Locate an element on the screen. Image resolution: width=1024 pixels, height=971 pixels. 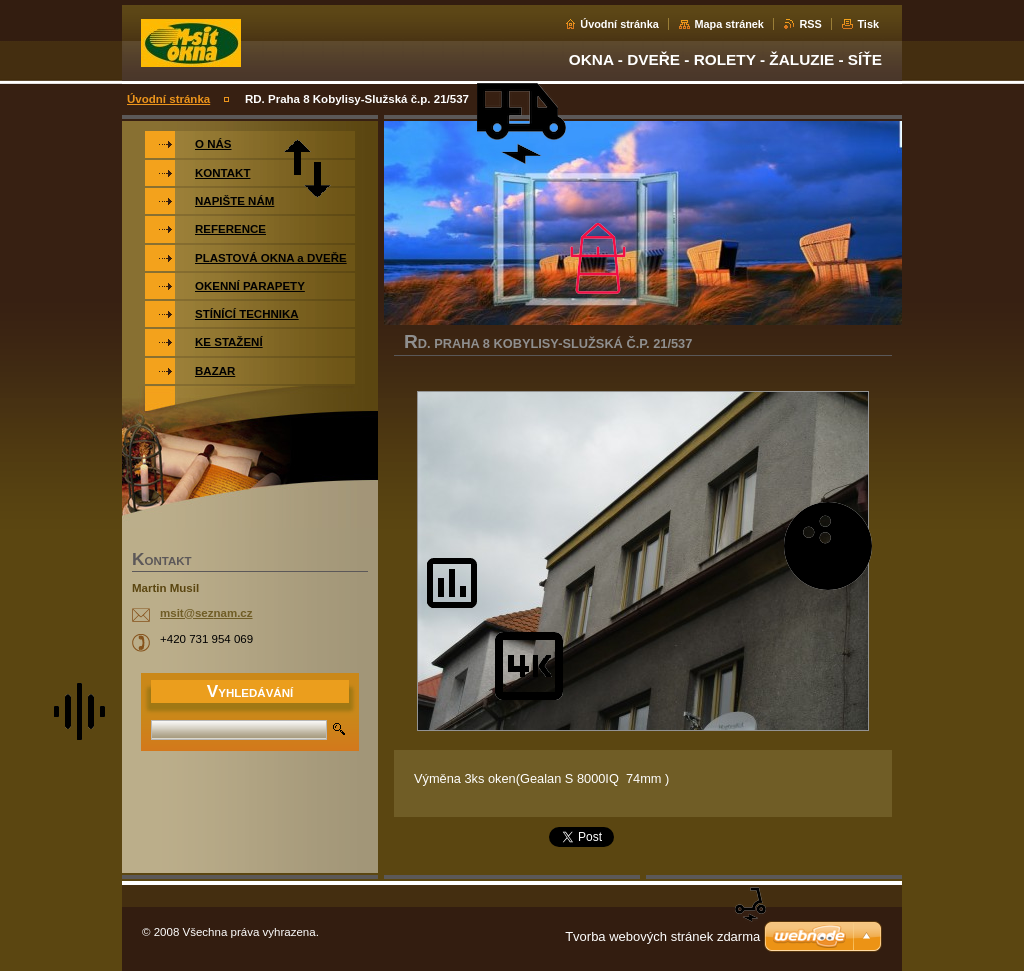
find nearby electric scooter rentals is located at coordinates (750, 904).